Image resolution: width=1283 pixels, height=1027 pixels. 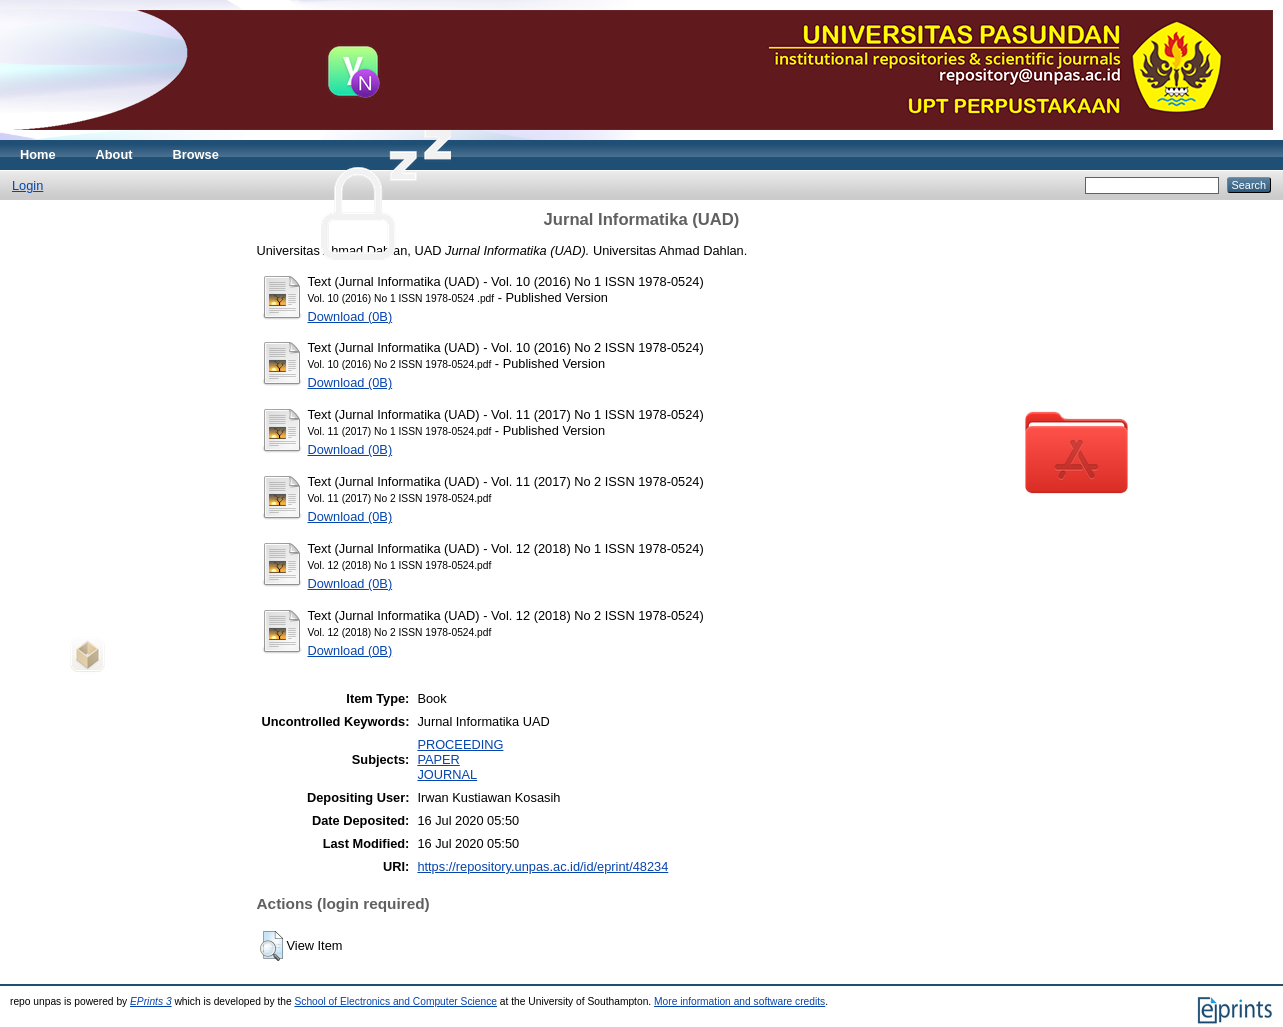 I want to click on system sleep mode is enabled and unrestricted, so click(x=386, y=195).